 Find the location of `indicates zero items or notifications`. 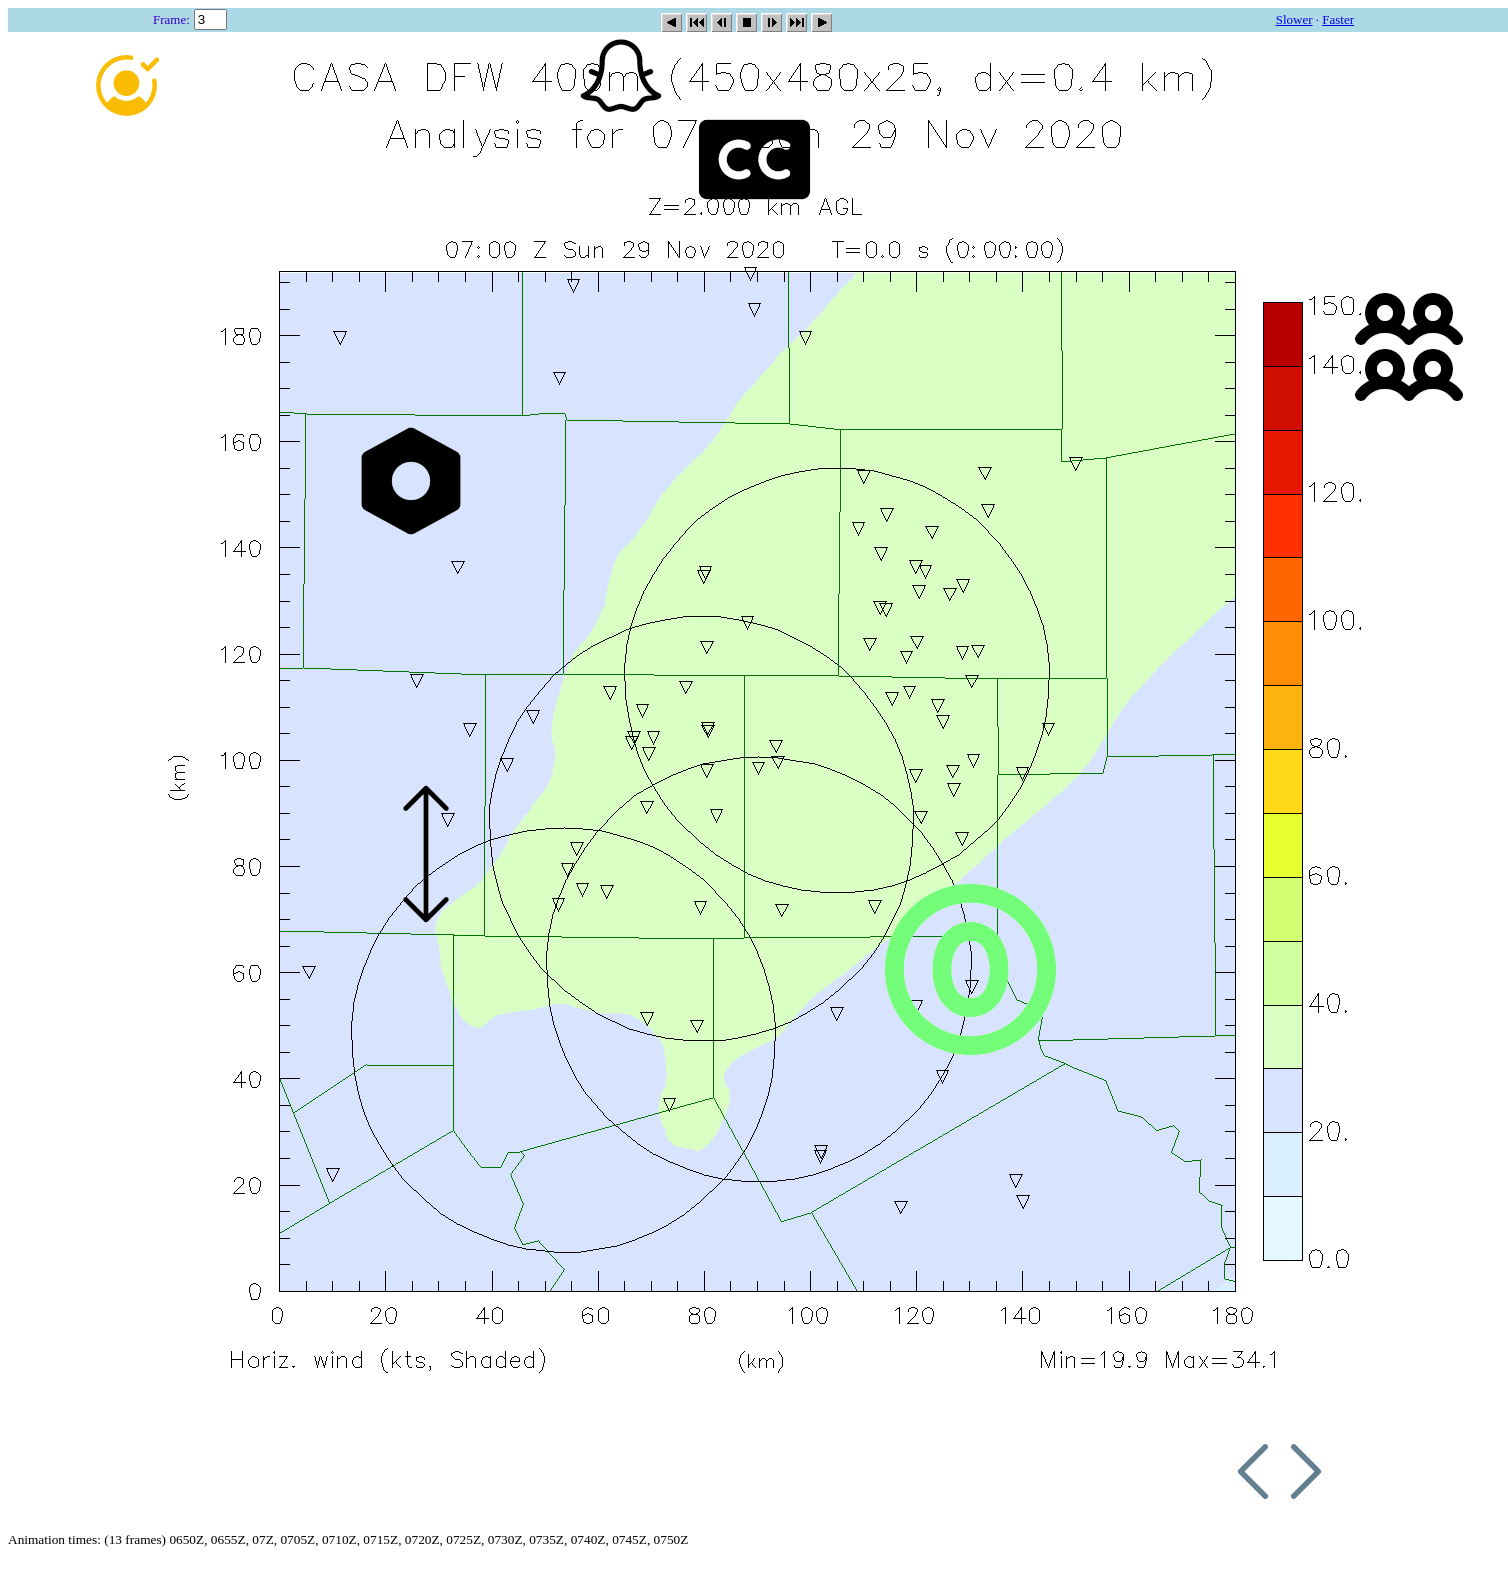

indicates zero items or notifications is located at coordinates (970, 969).